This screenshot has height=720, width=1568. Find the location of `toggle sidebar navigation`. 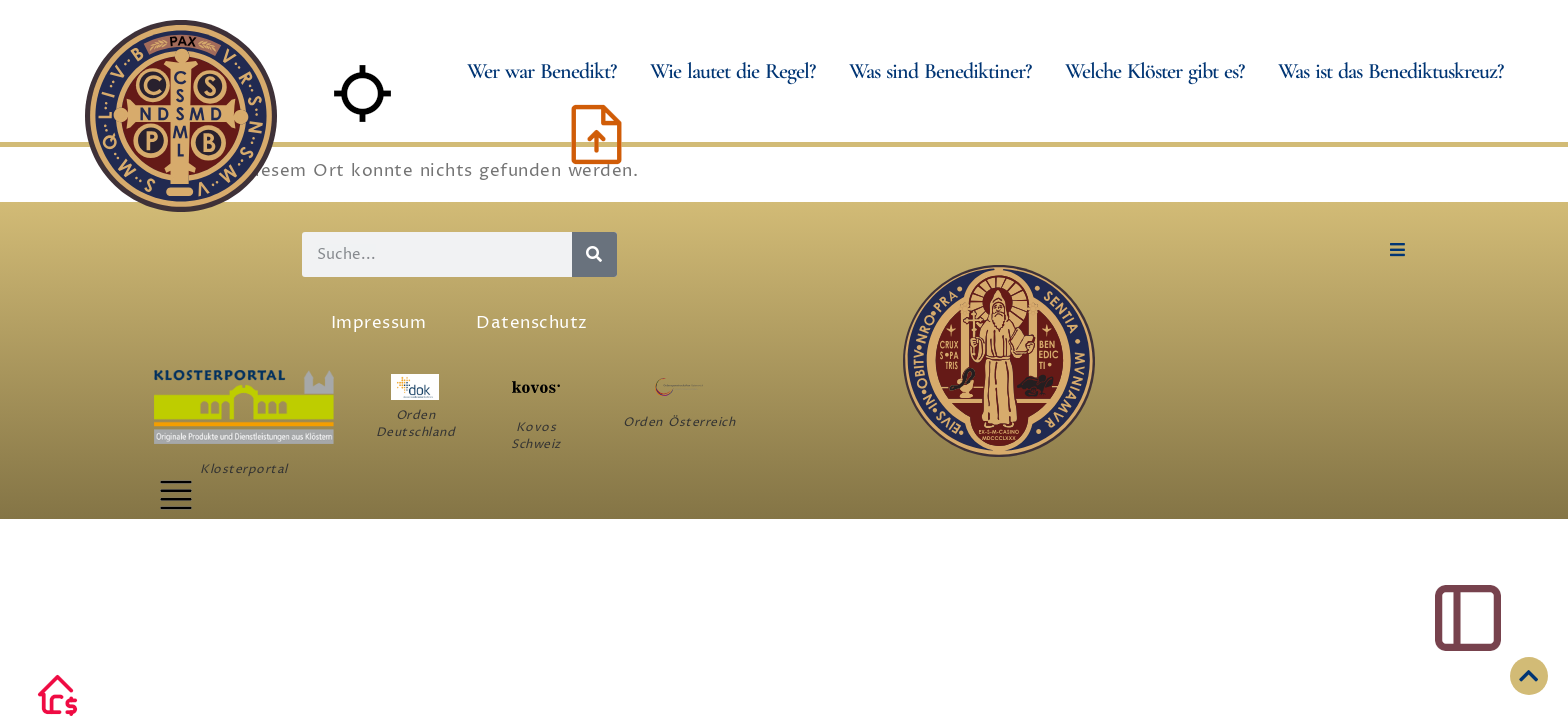

toggle sidebar navigation is located at coordinates (1468, 618).